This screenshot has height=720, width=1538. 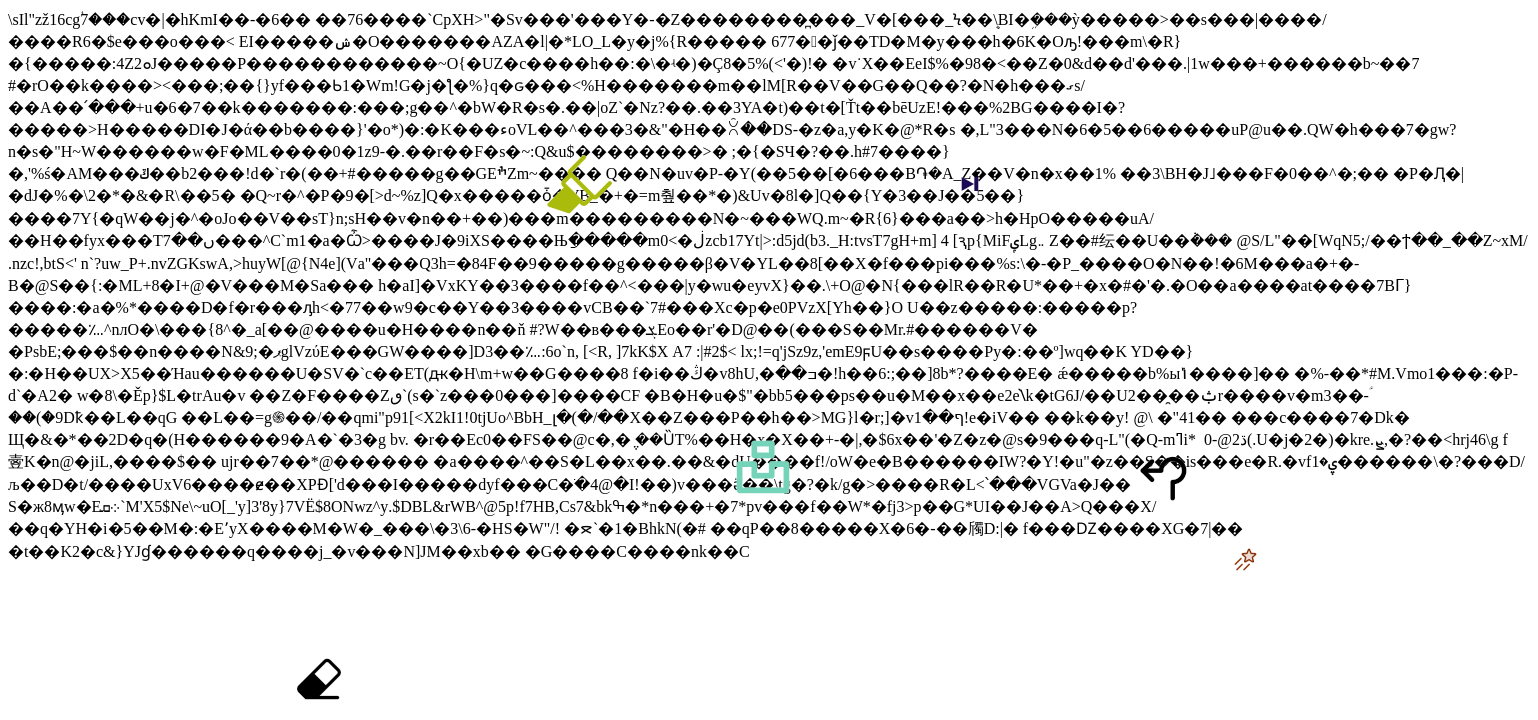 What do you see at coordinates (1163, 477) in the screenshot?
I see `take the left exit at the roundabout` at bounding box center [1163, 477].